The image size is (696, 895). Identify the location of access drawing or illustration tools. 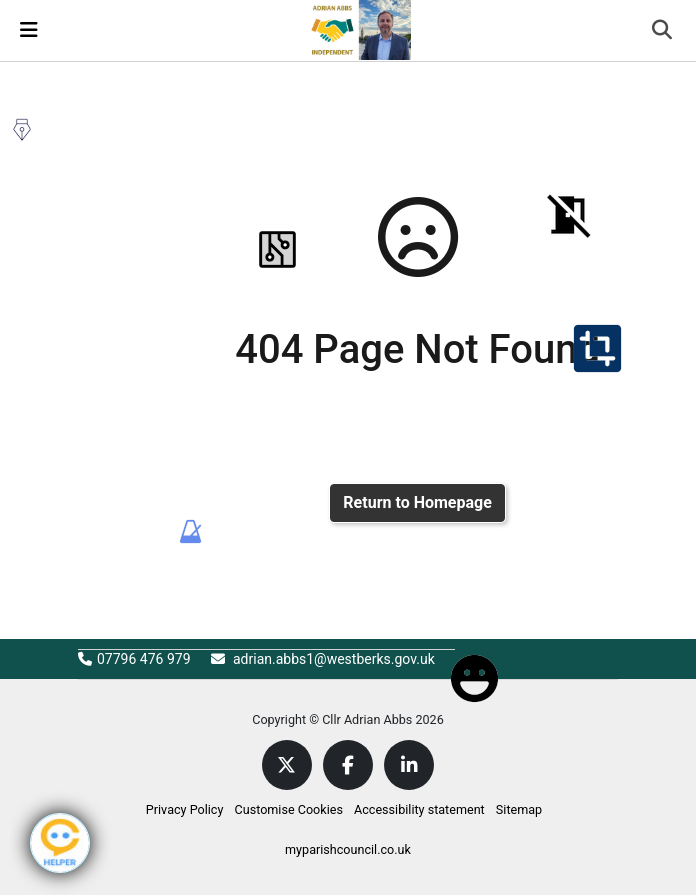
(22, 129).